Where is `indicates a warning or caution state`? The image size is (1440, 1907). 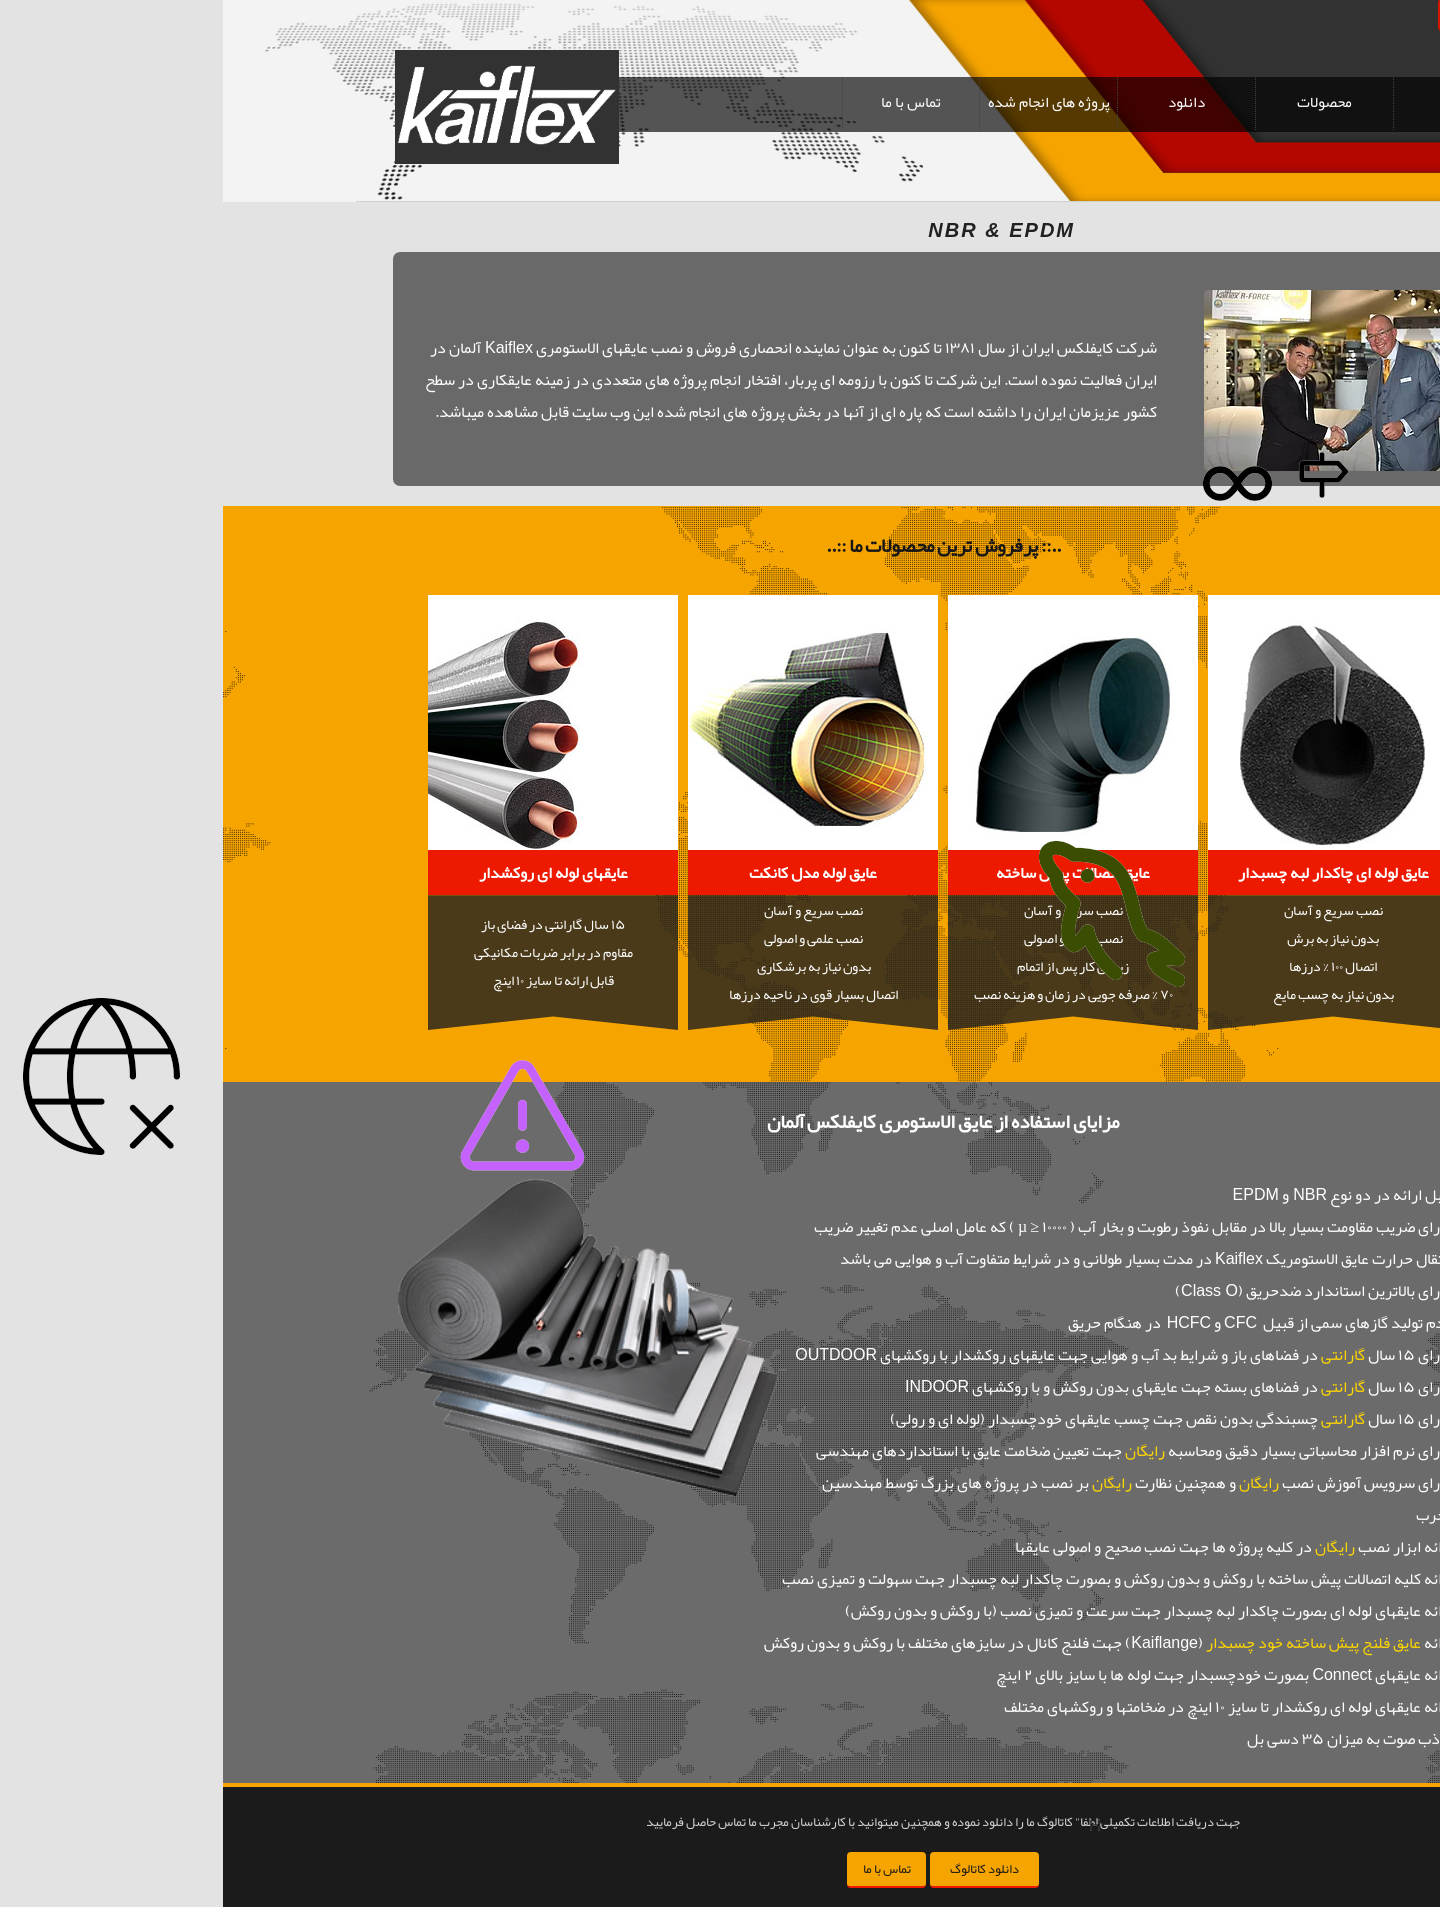
indicates a warning or caution state is located at coordinates (522, 1117).